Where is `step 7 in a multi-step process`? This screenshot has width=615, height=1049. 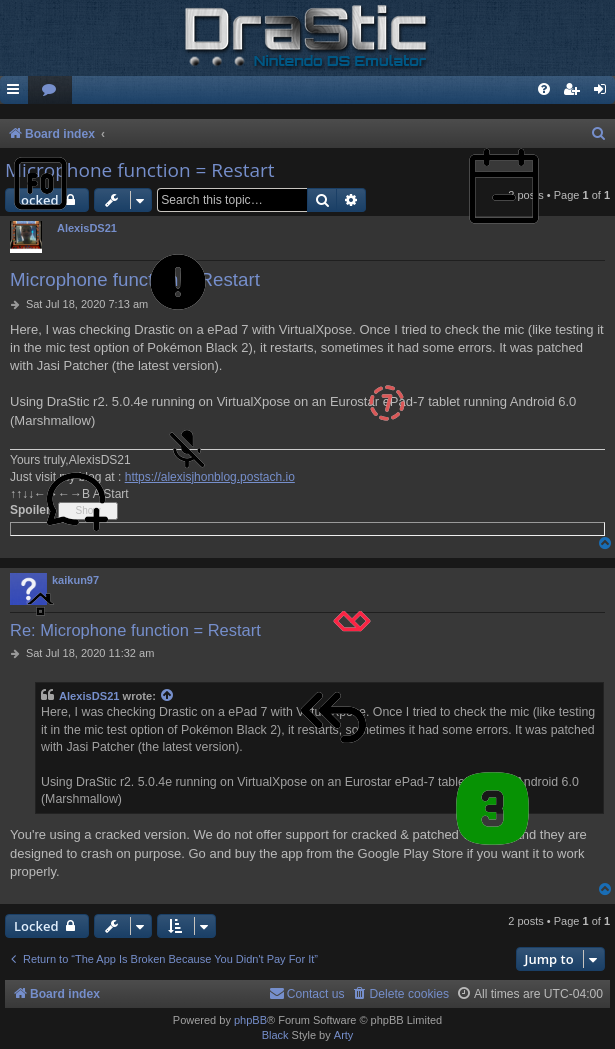 step 7 in a multi-step process is located at coordinates (387, 403).